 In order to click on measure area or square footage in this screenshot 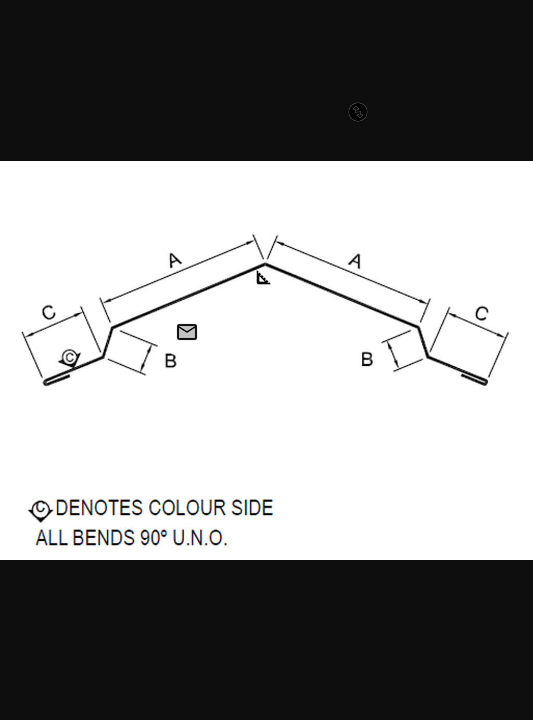, I will do `click(264, 277)`.